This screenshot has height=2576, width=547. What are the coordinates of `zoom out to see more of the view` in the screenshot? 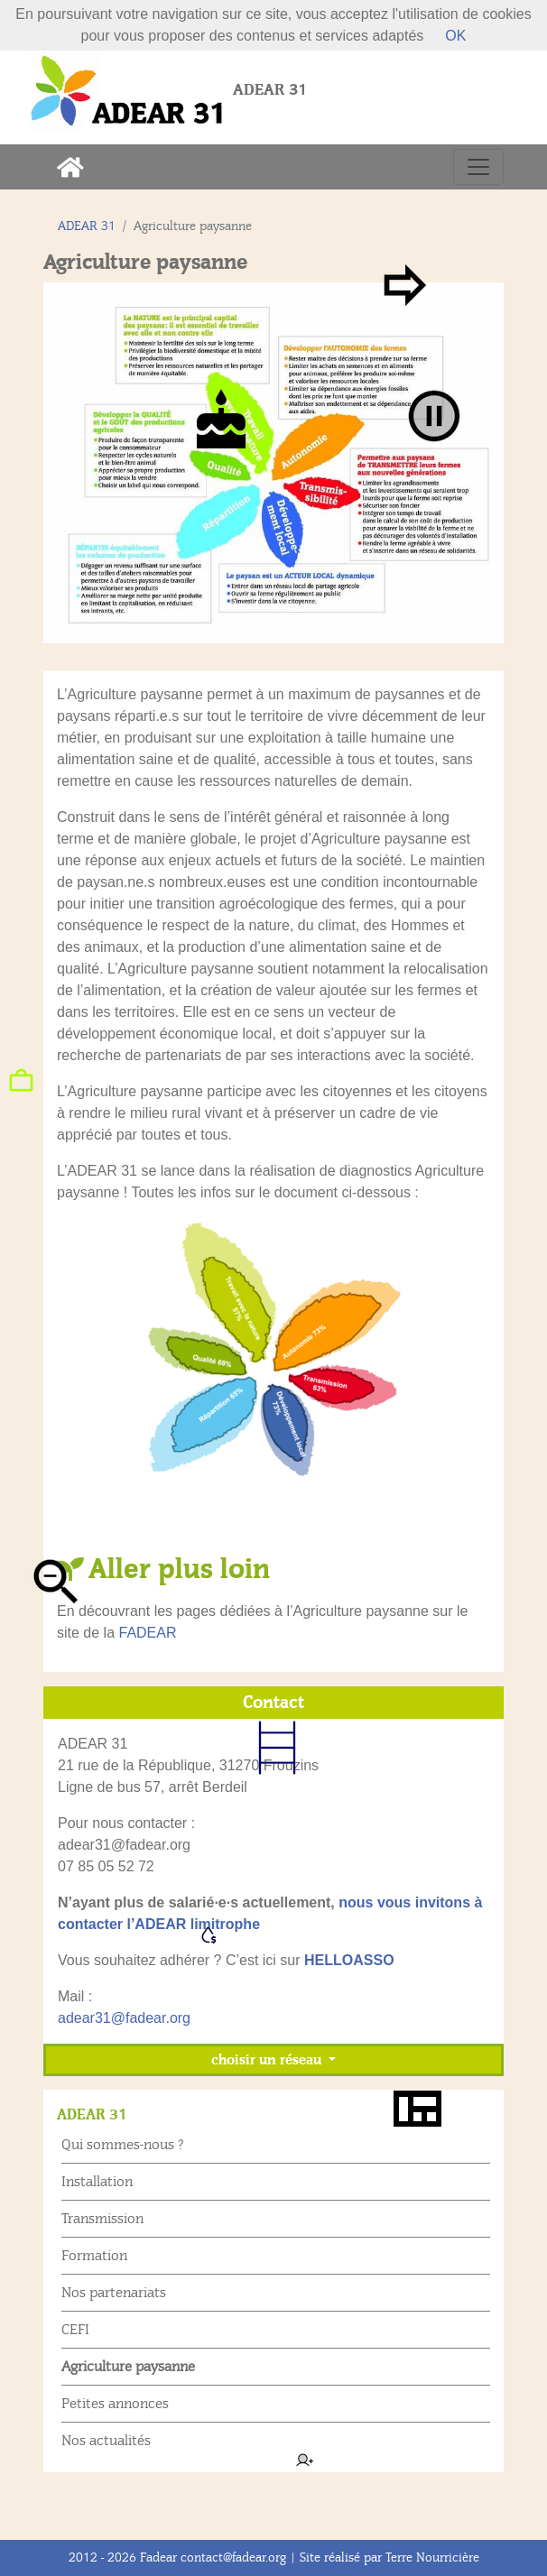 It's located at (56, 1582).